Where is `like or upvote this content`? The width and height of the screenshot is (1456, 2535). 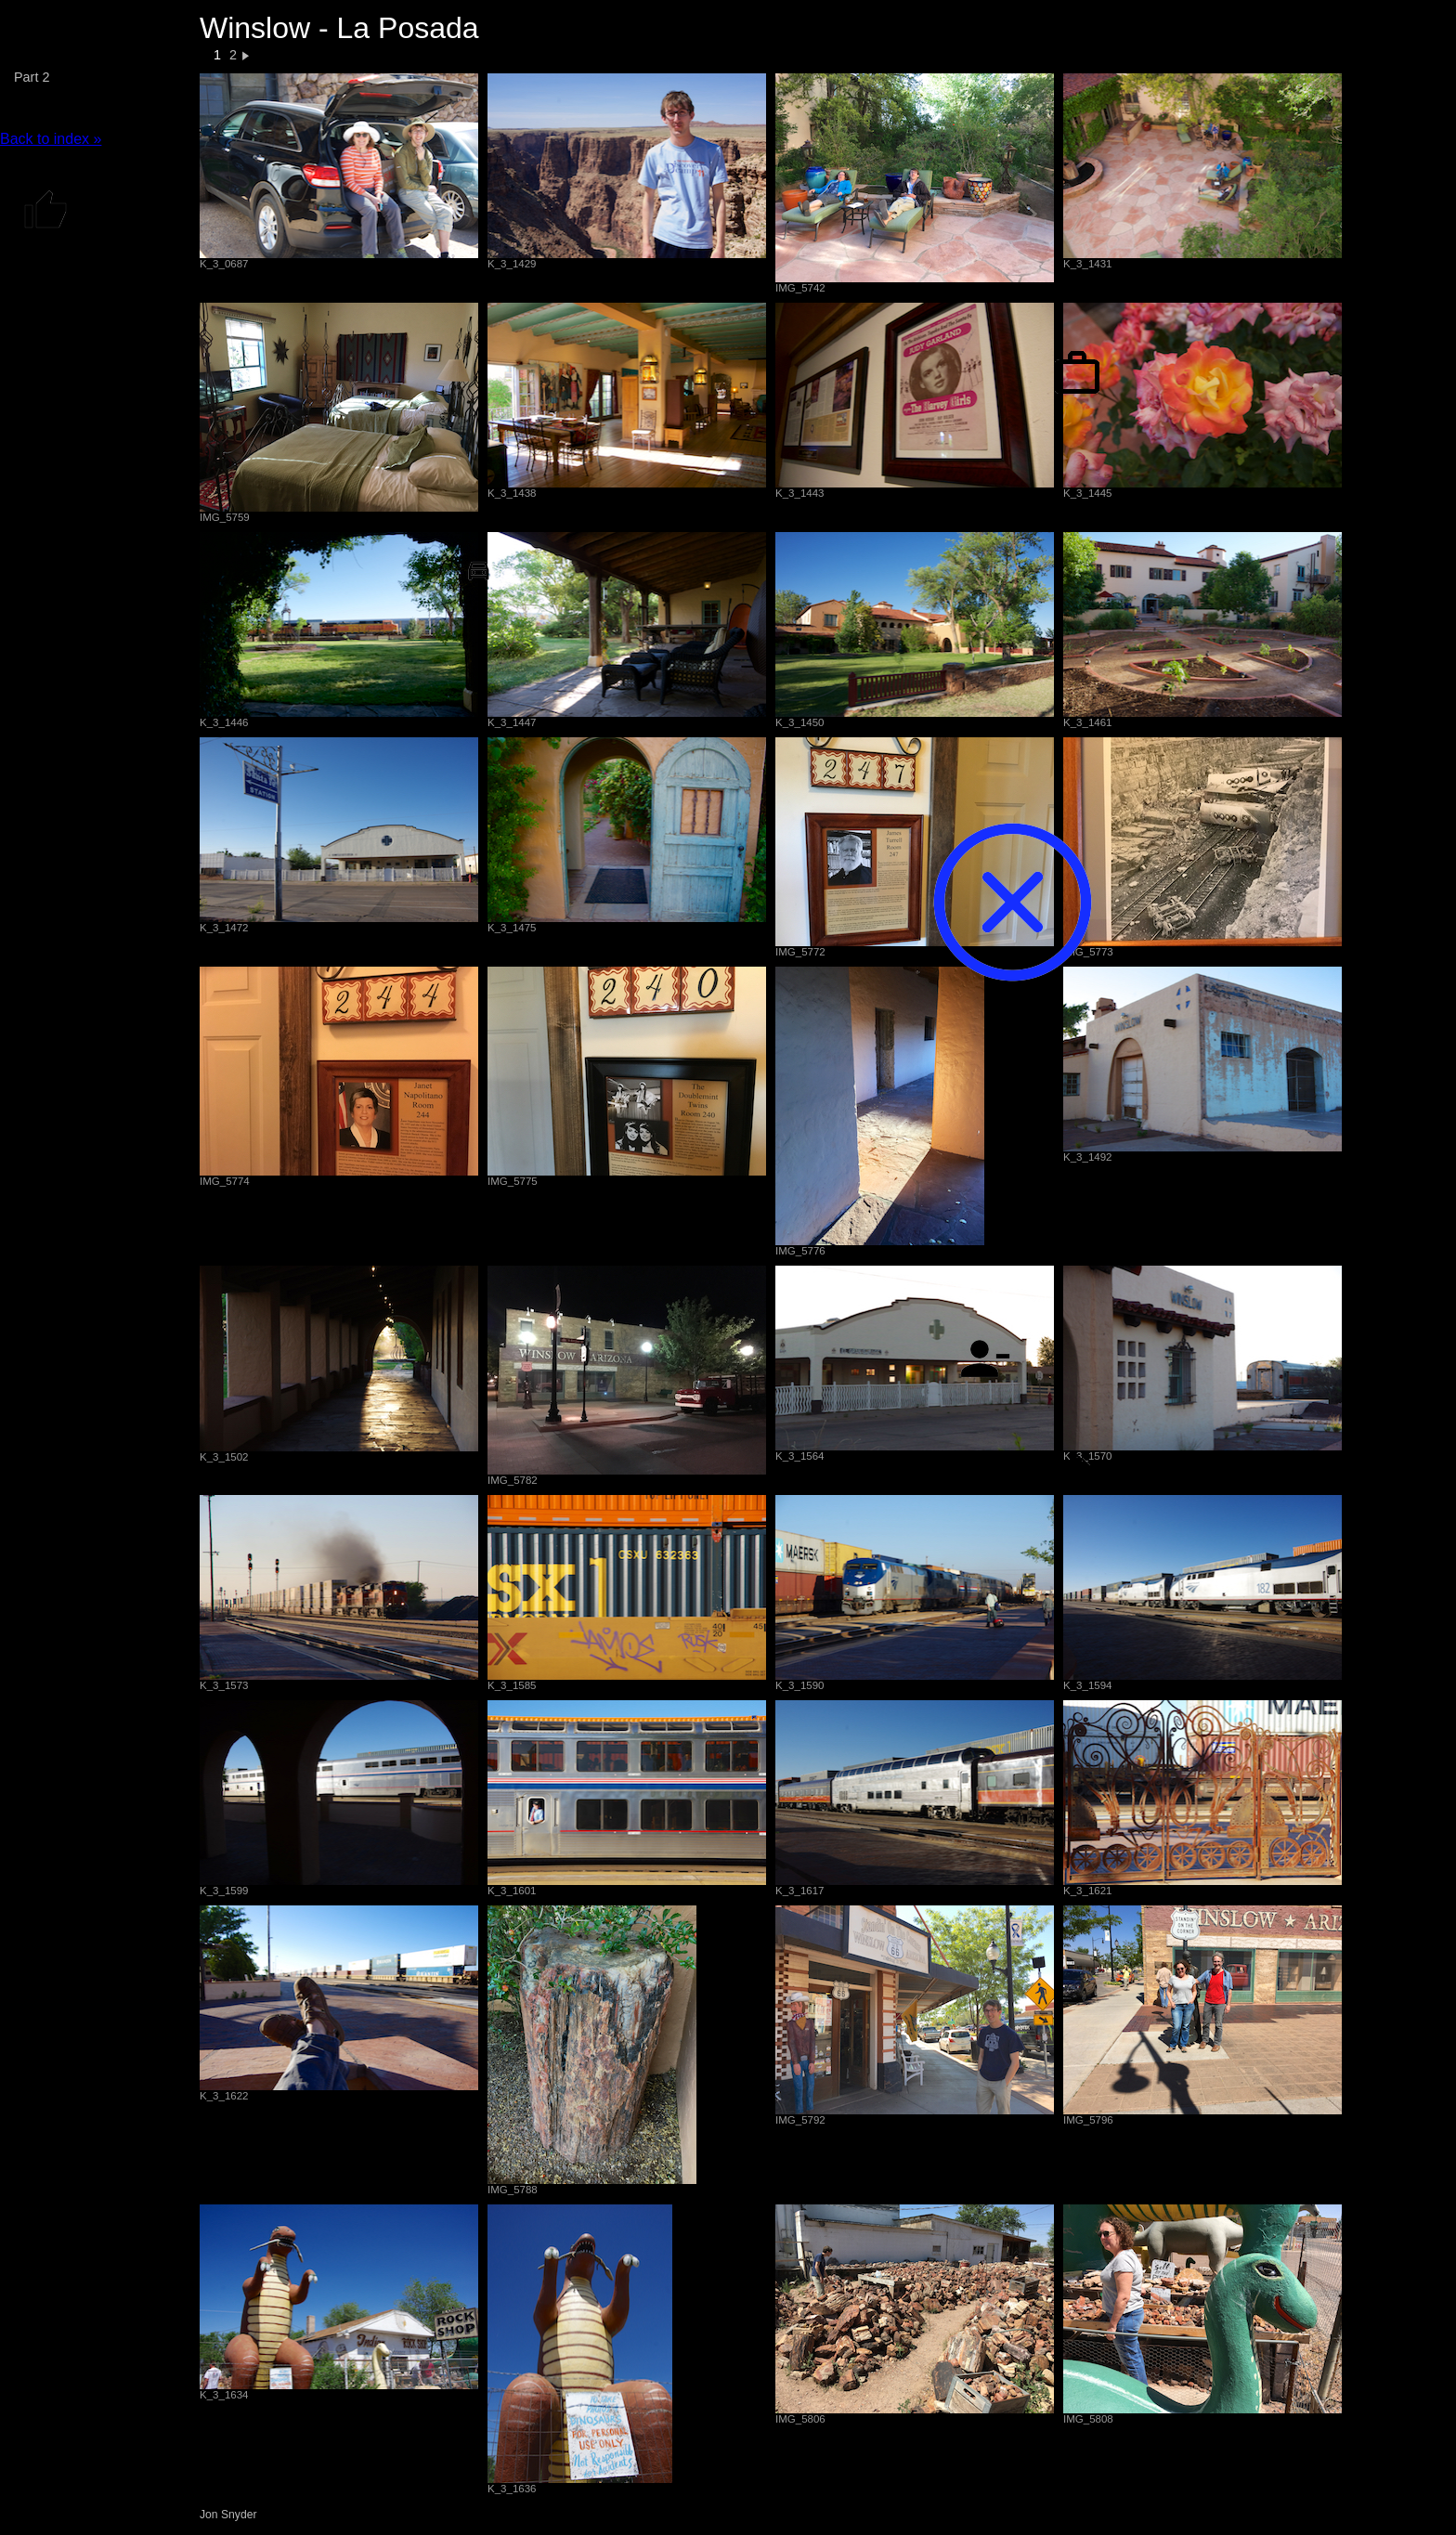 like or upvote this content is located at coordinates (46, 211).